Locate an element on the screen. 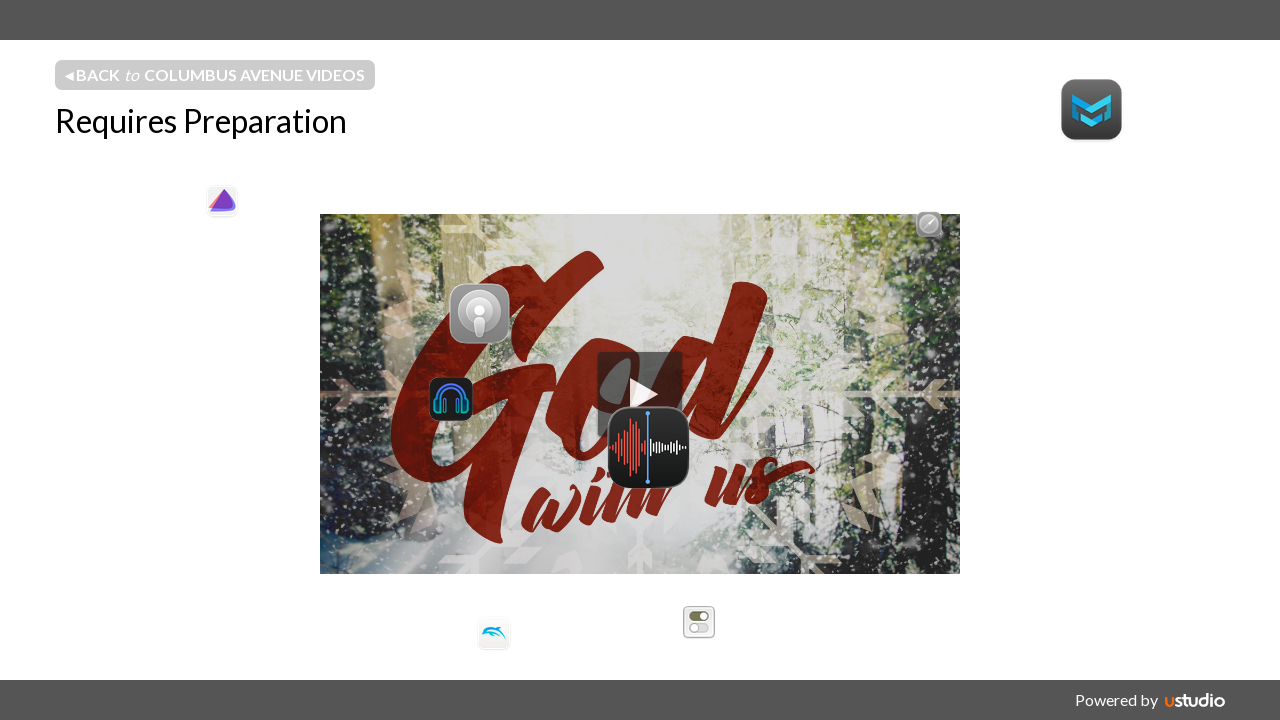 This screenshot has width=1280, height=720. open marktext markdown editor is located at coordinates (1091, 109).